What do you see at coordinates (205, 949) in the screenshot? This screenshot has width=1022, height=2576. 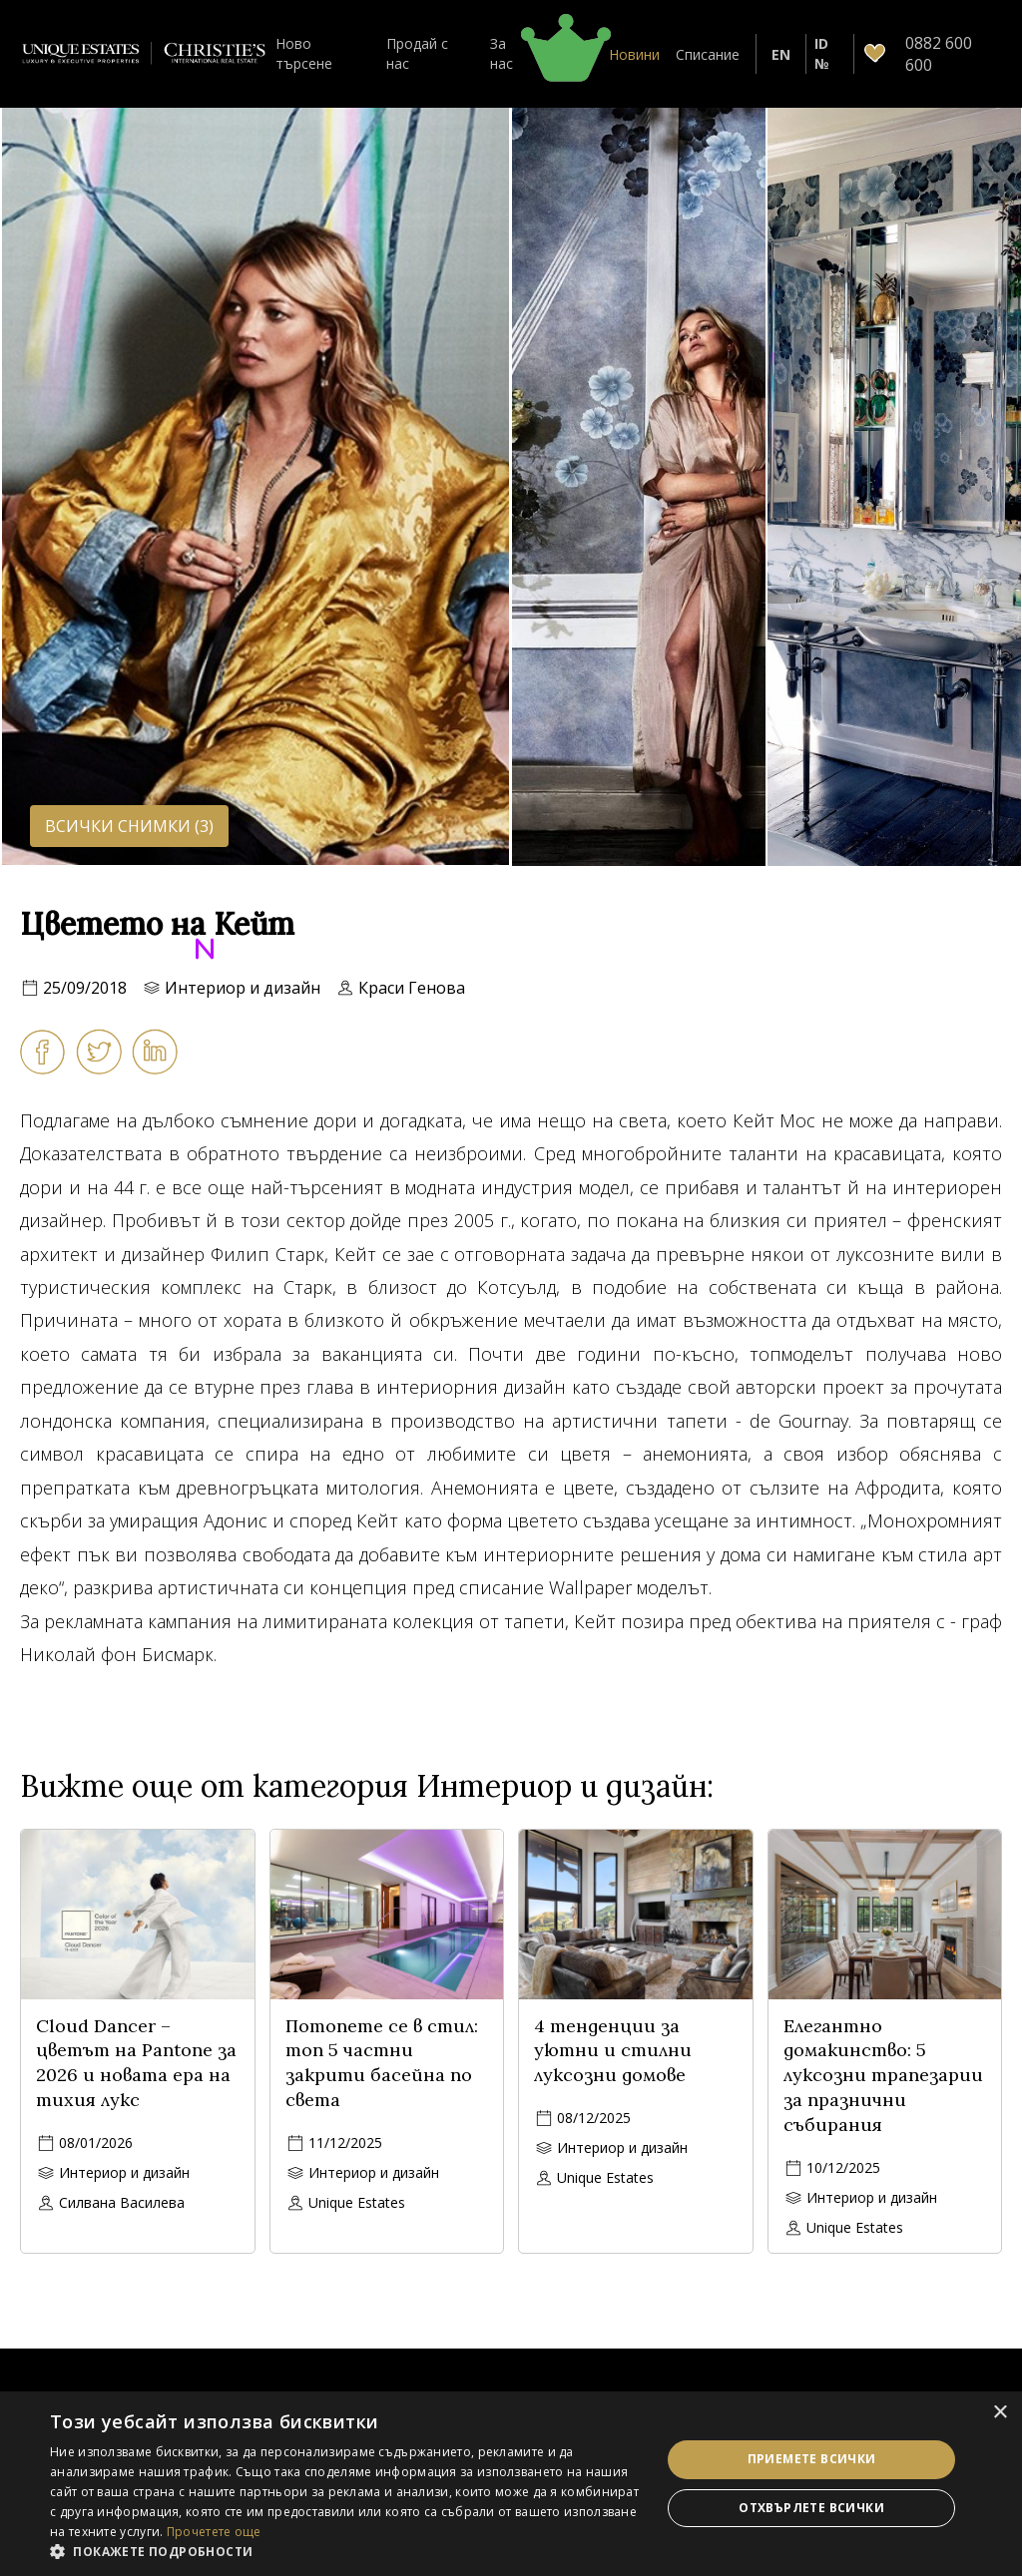 I see `indicates the letter "n" in alphabetical navigation or sorting` at bounding box center [205, 949].